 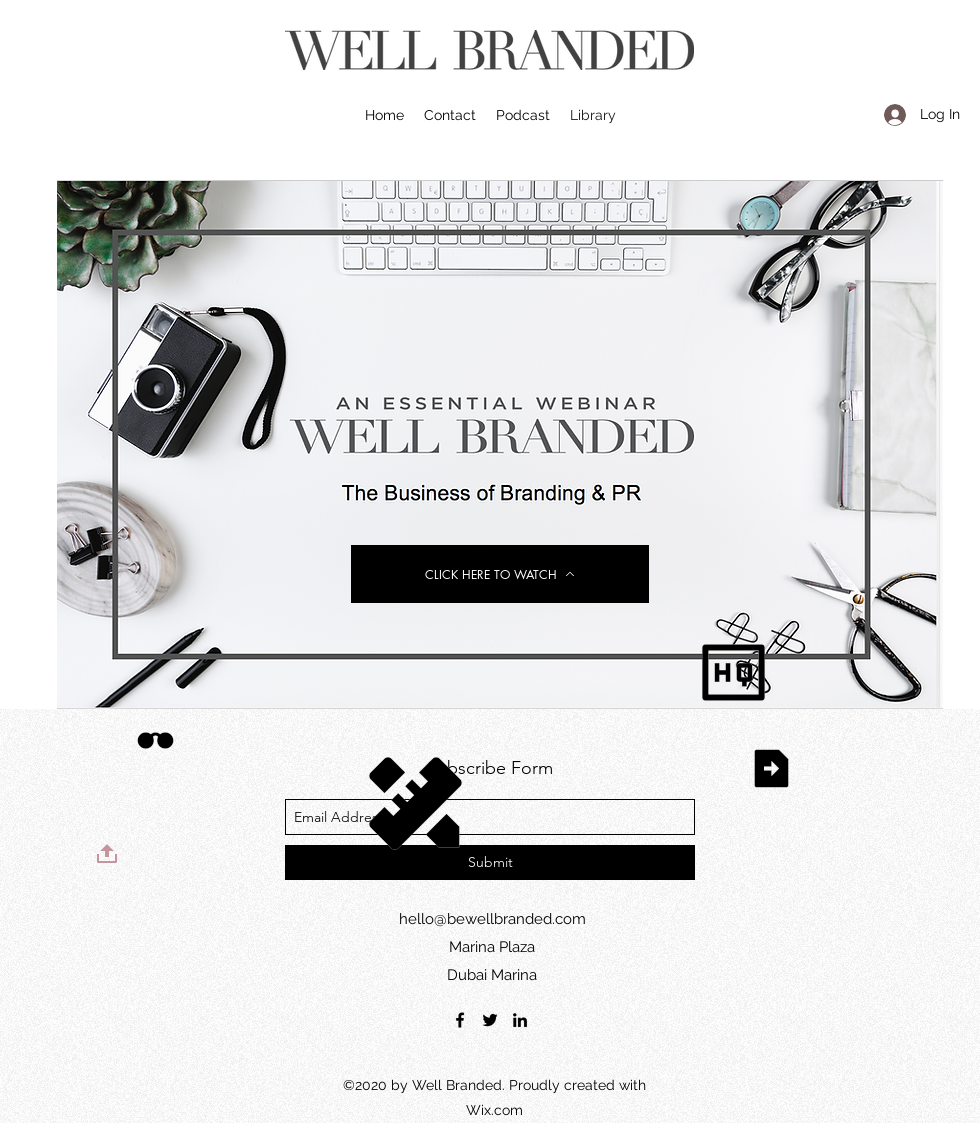 I want to click on enable reading mode, so click(x=155, y=740).